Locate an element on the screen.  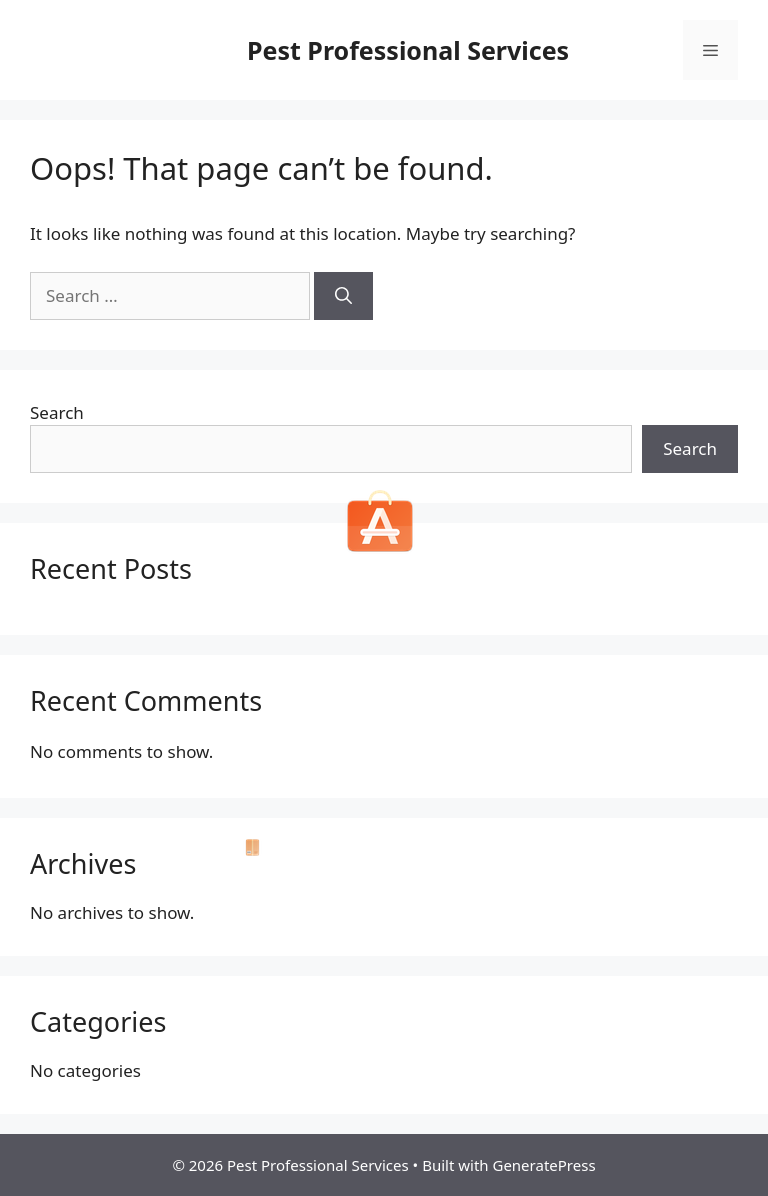
open the ubuntu software center is located at coordinates (380, 526).